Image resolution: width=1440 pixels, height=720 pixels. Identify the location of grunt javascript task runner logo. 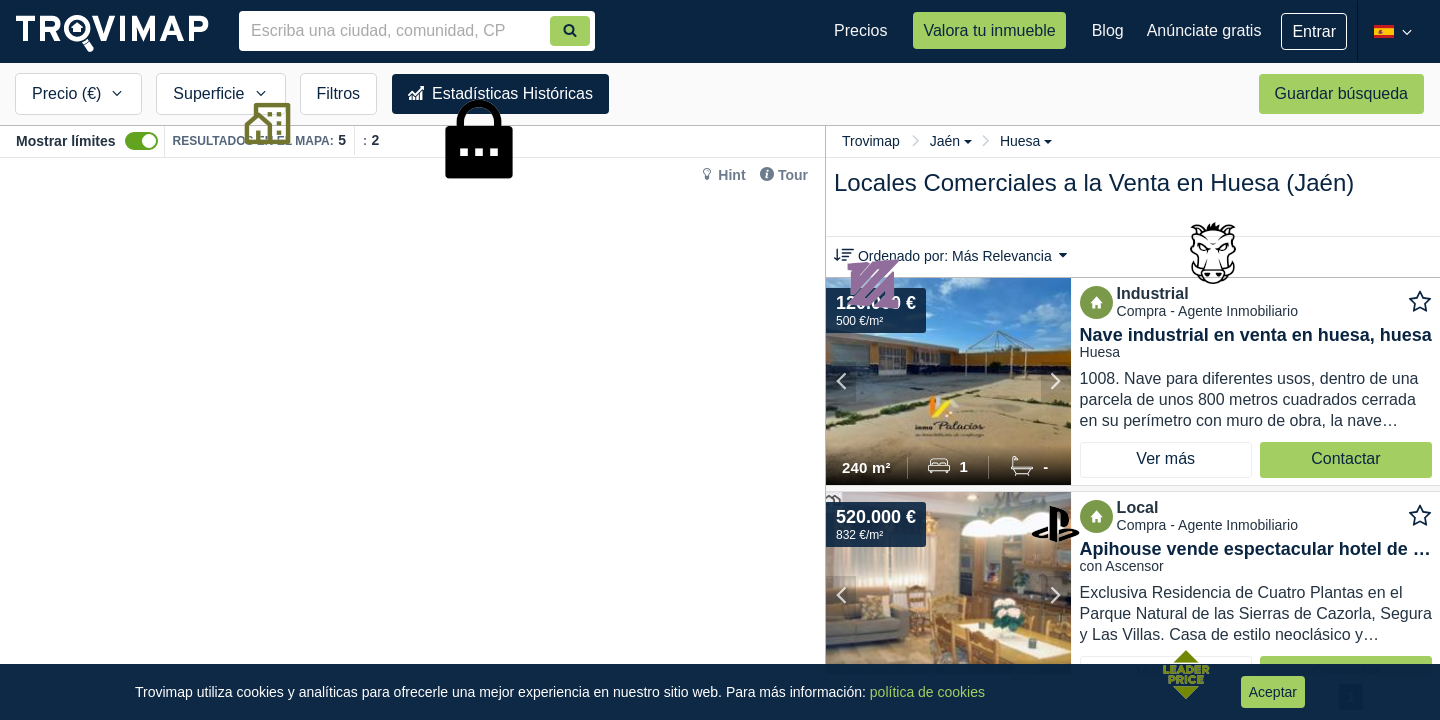
(1213, 253).